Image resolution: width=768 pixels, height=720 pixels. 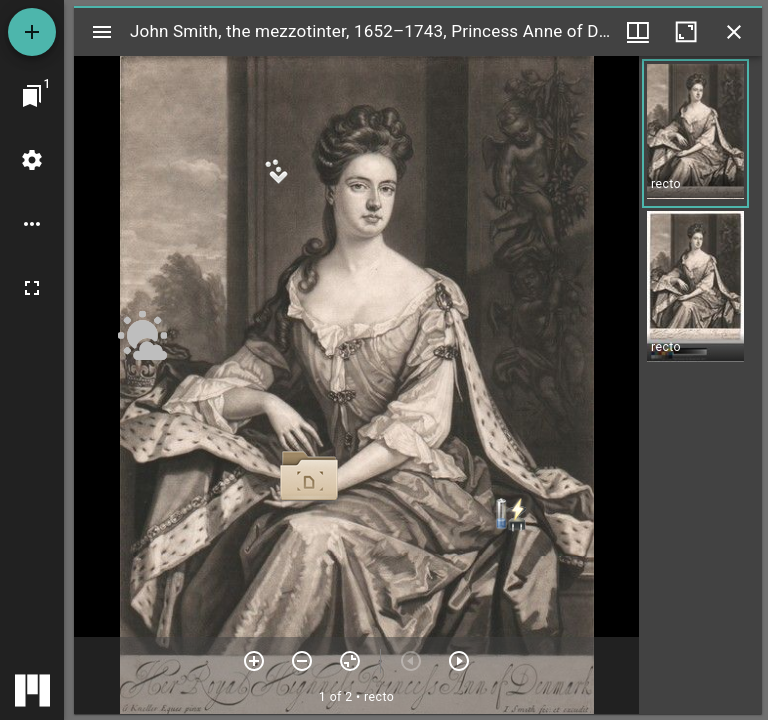 I want to click on indicates battery is low but currently charging, so click(x=509, y=514).